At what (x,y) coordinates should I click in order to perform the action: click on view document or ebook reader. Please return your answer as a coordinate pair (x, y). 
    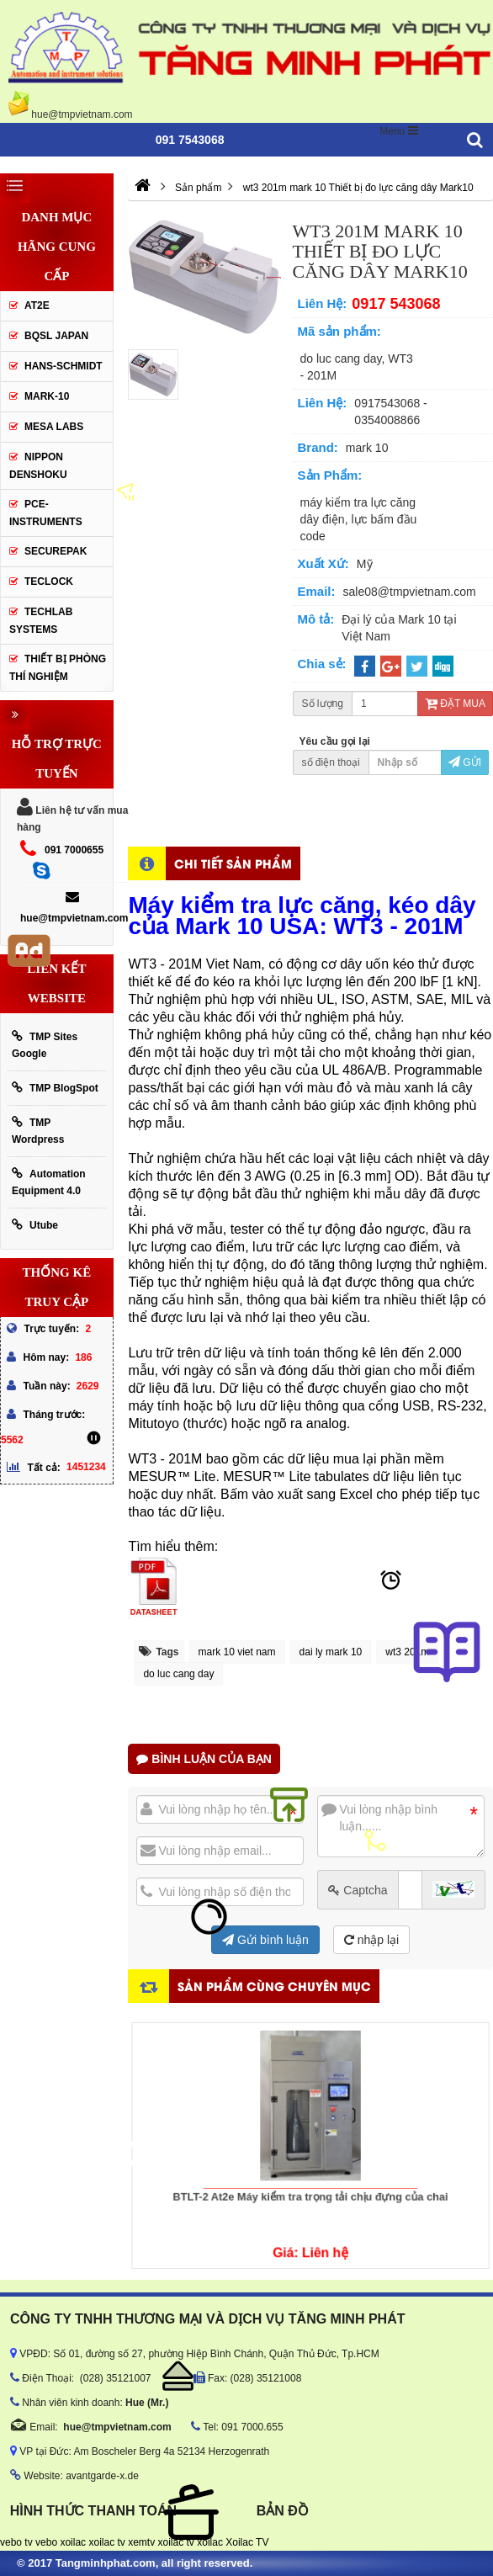
    Looking at the image, I should click on (447, 1652).